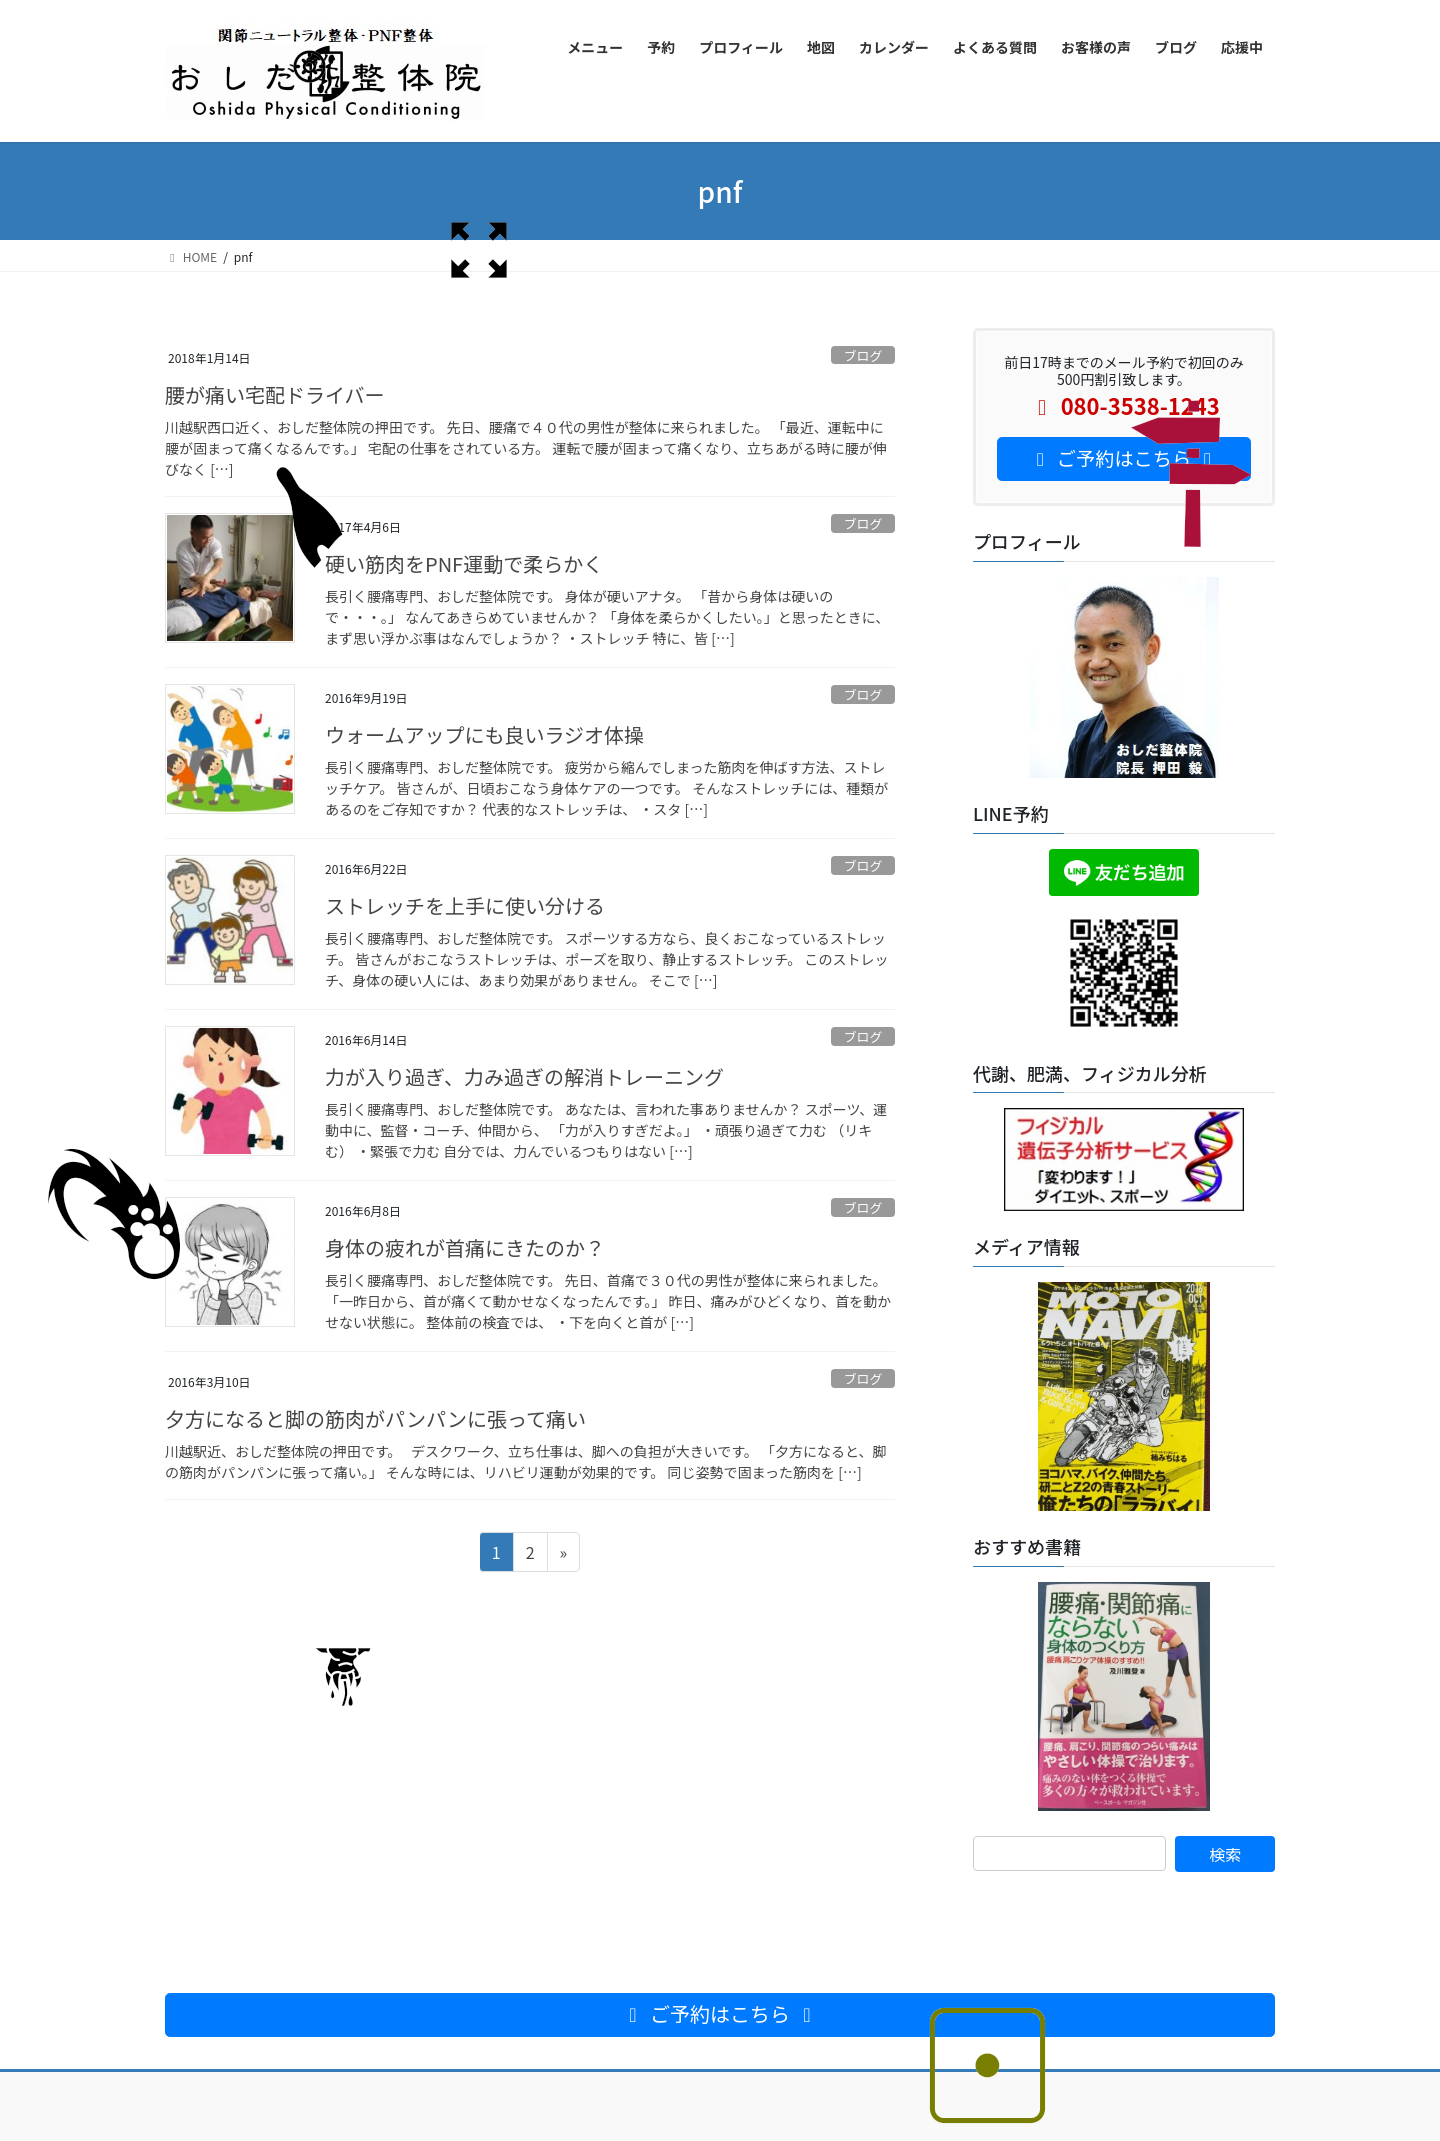 This screenshot has width=1440, height=2141. I want to click on launch fireball attack or fire-based ability, so click(114, 1214).